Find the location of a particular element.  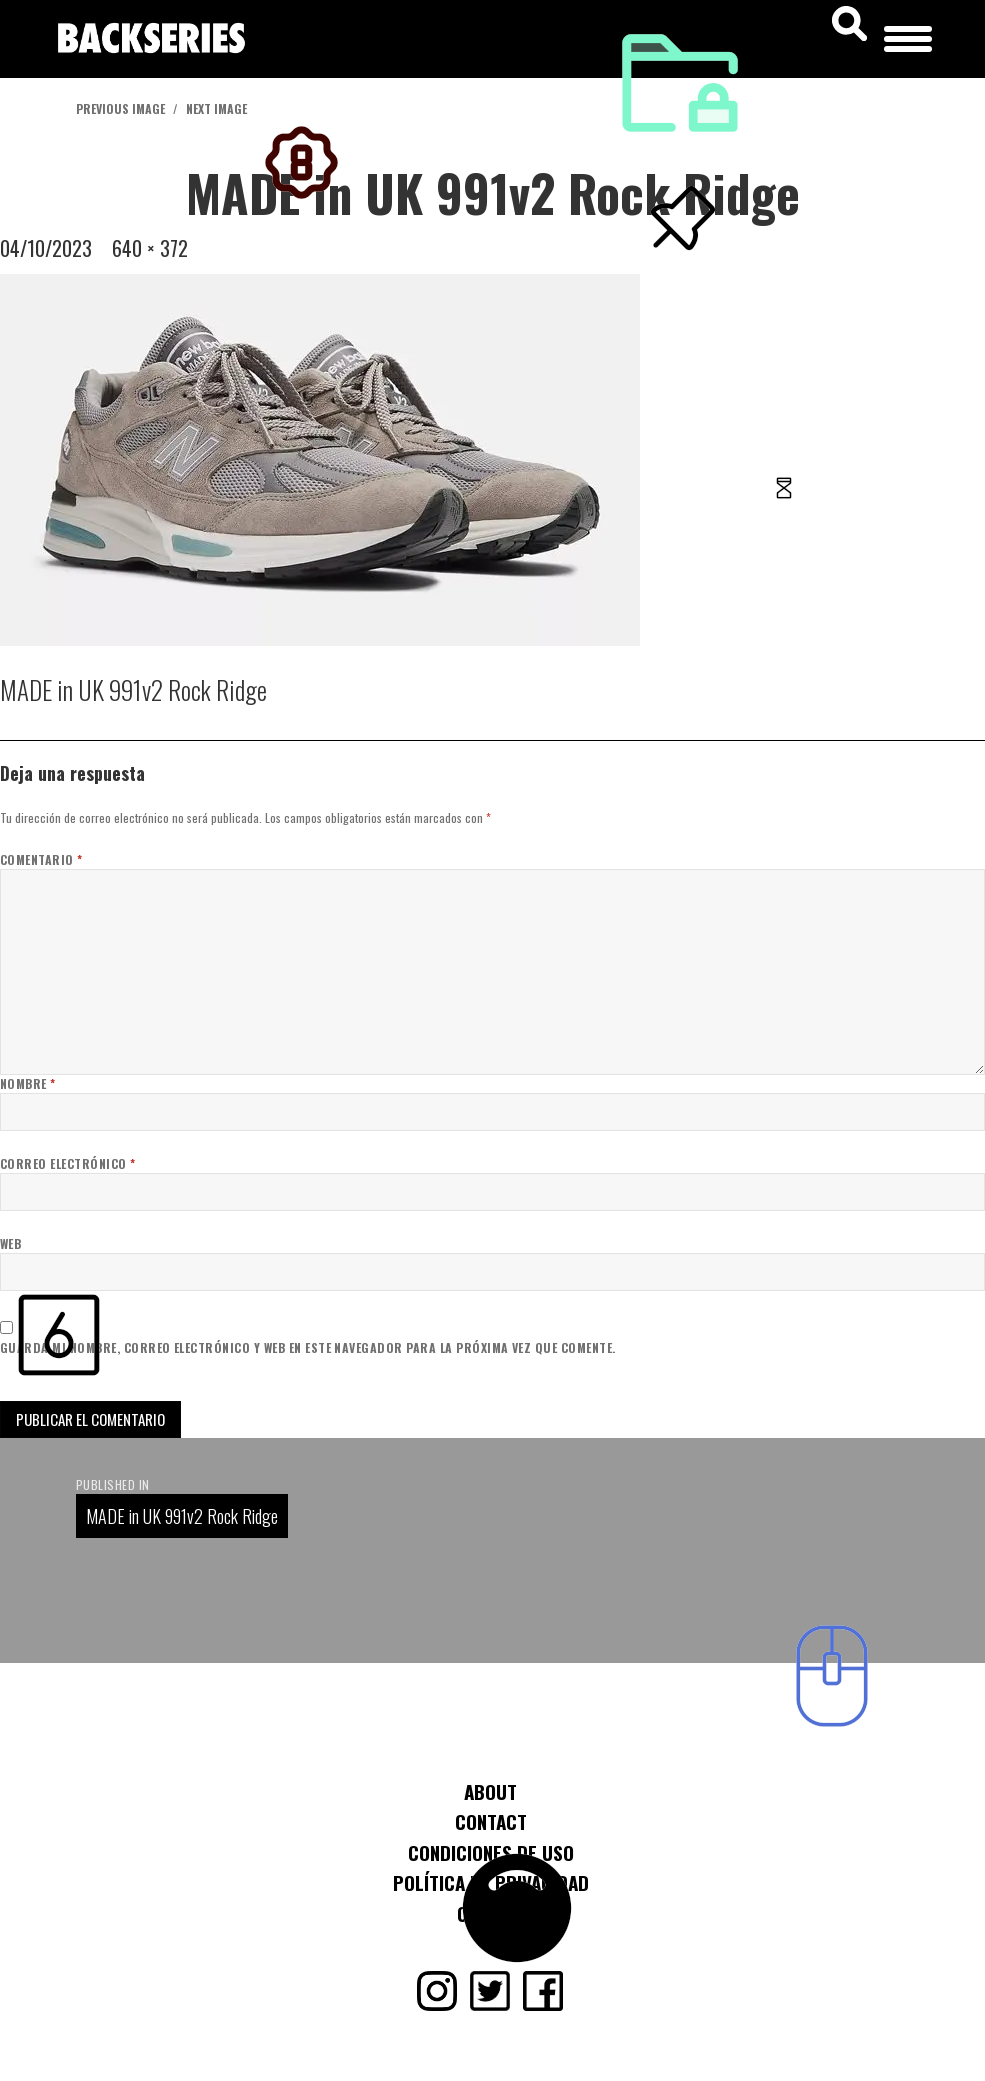

access a password-protected folder is located at coordinates (680, 83).